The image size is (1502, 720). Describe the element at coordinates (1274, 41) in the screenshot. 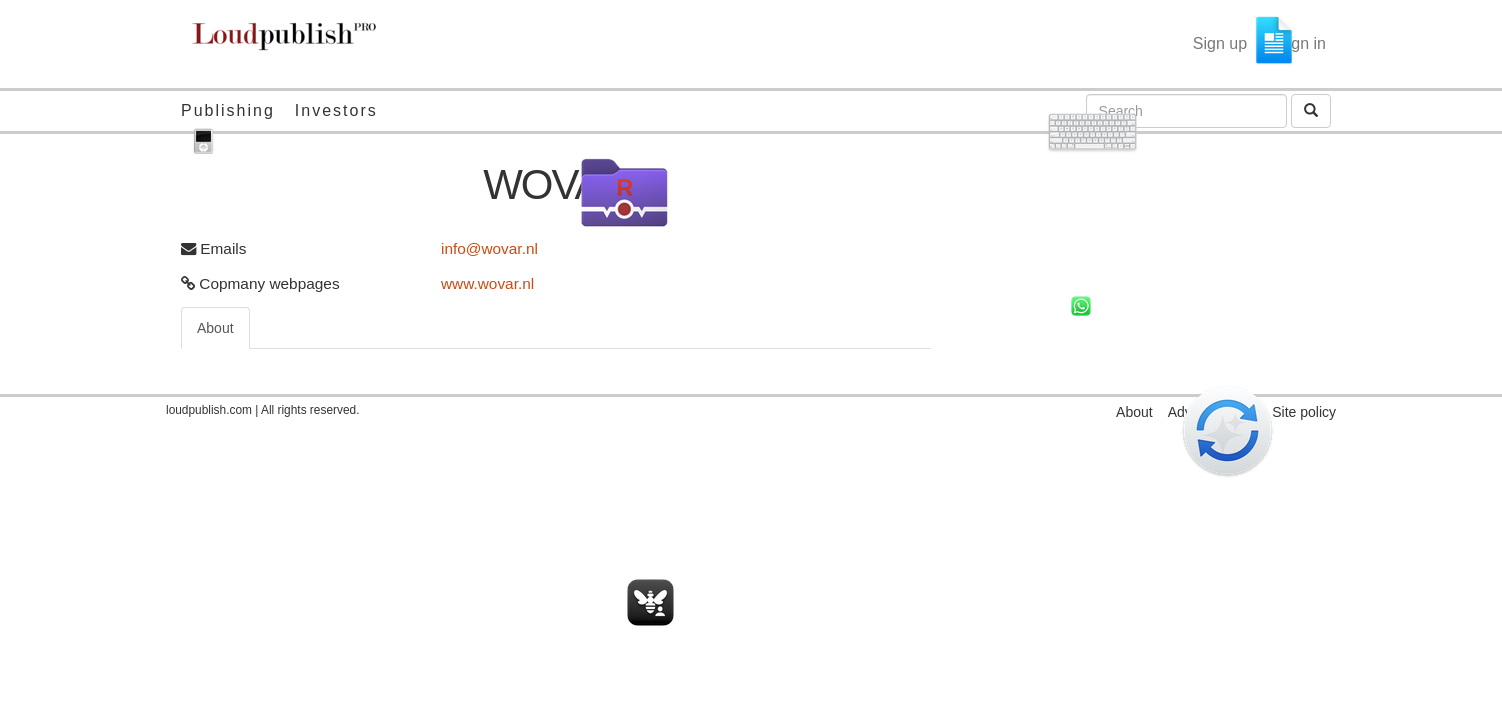

I see `a google docs document file` at that location.